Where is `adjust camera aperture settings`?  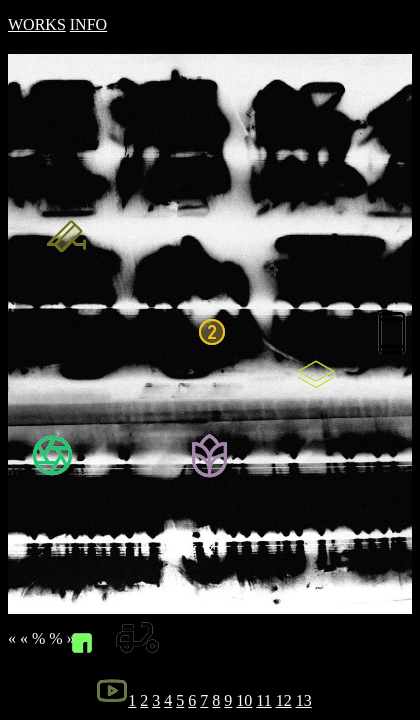 adjust camera aperture settings is located at coordinates (52, 455).